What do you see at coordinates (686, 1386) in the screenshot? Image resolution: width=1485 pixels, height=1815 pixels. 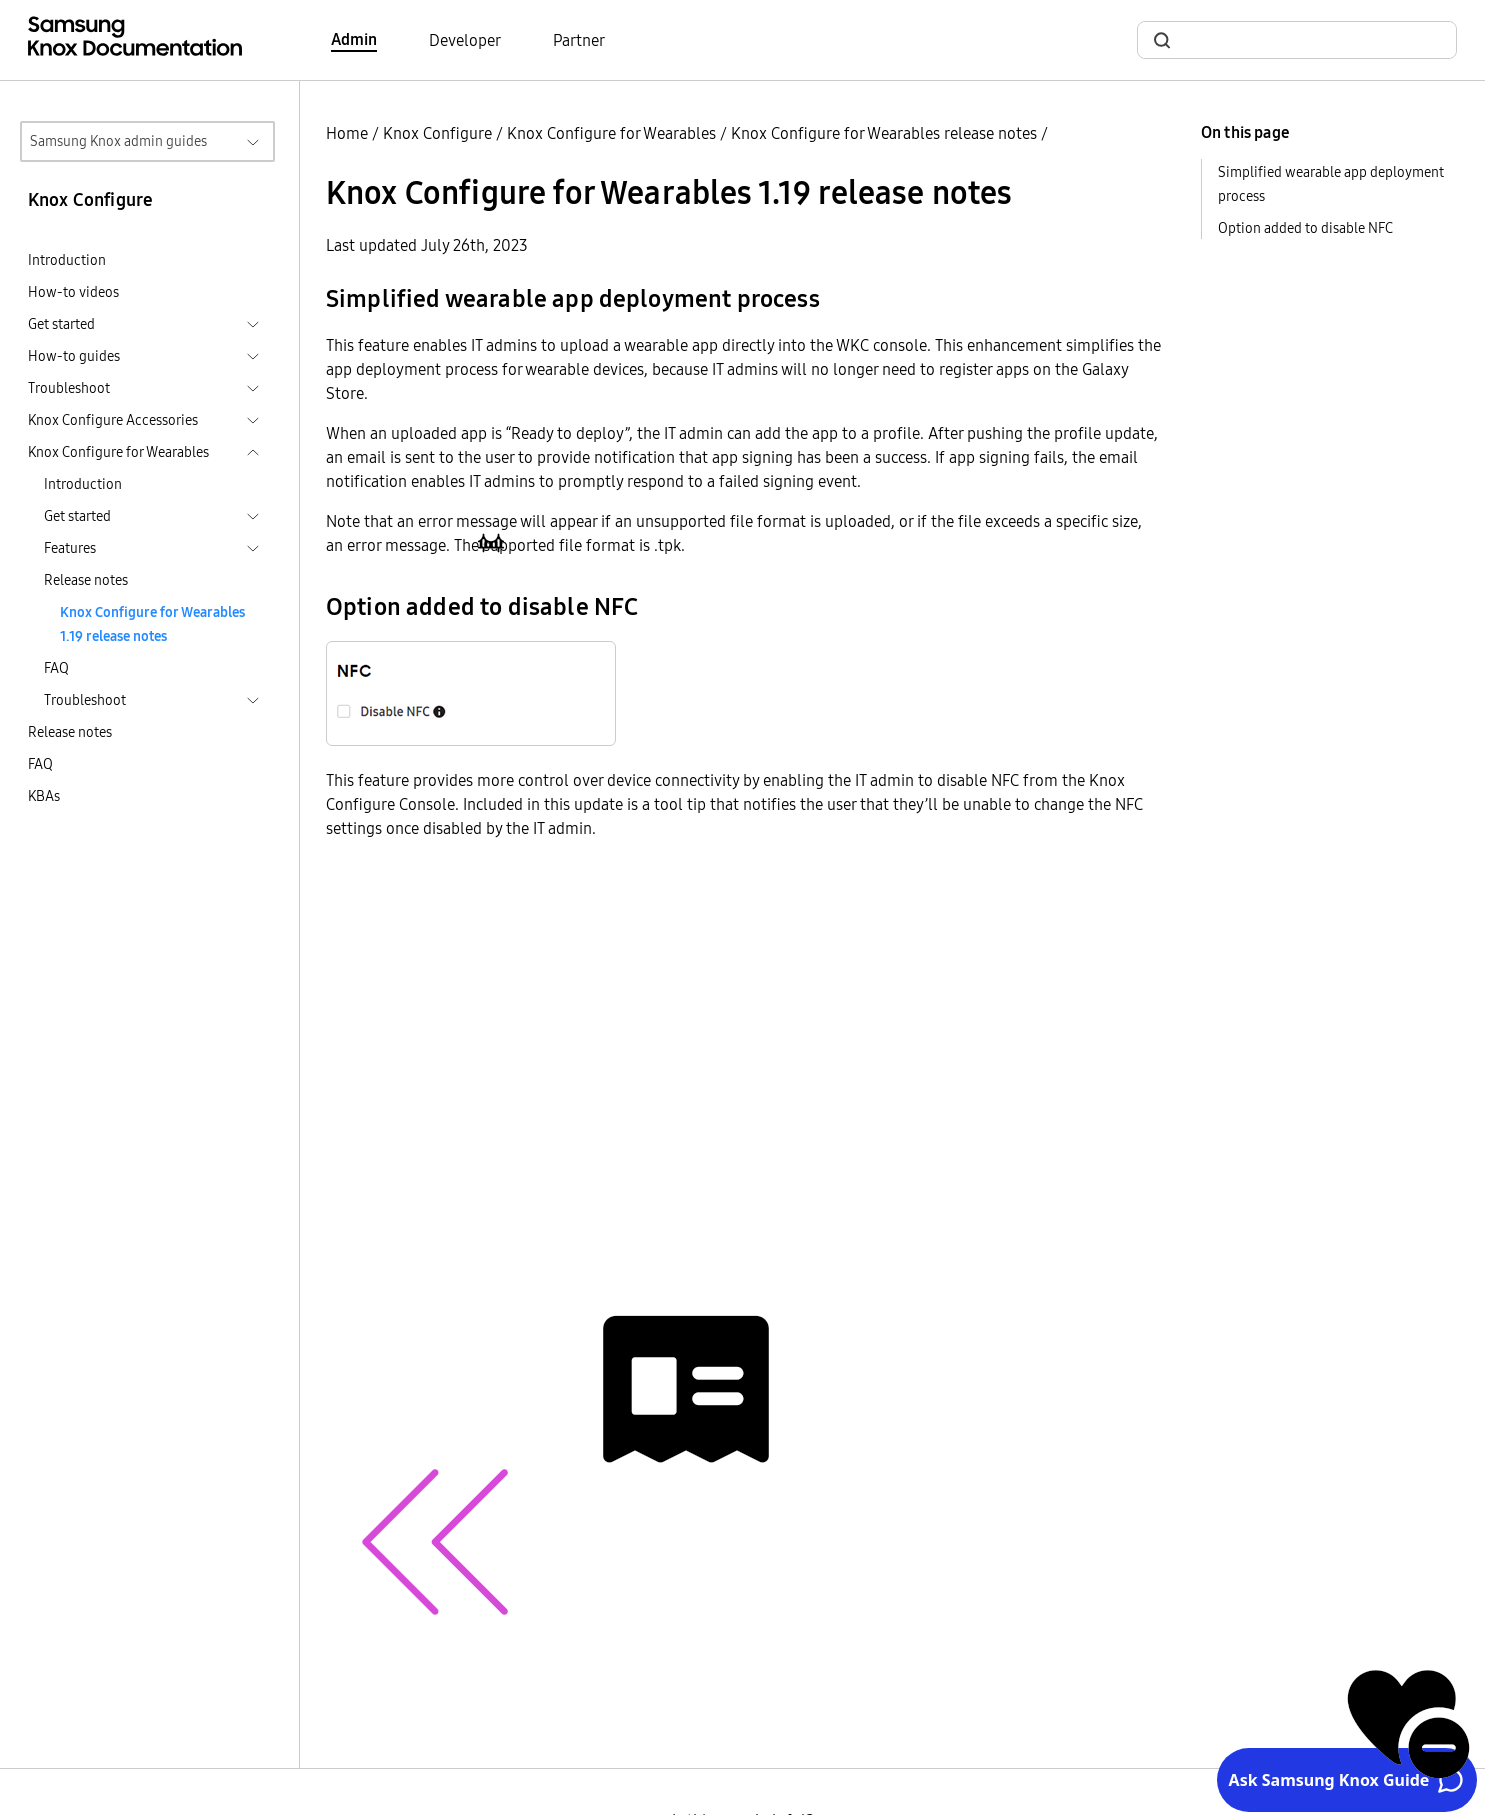 I see `view news articles or press clippings` at bounding box center [686, 1386].